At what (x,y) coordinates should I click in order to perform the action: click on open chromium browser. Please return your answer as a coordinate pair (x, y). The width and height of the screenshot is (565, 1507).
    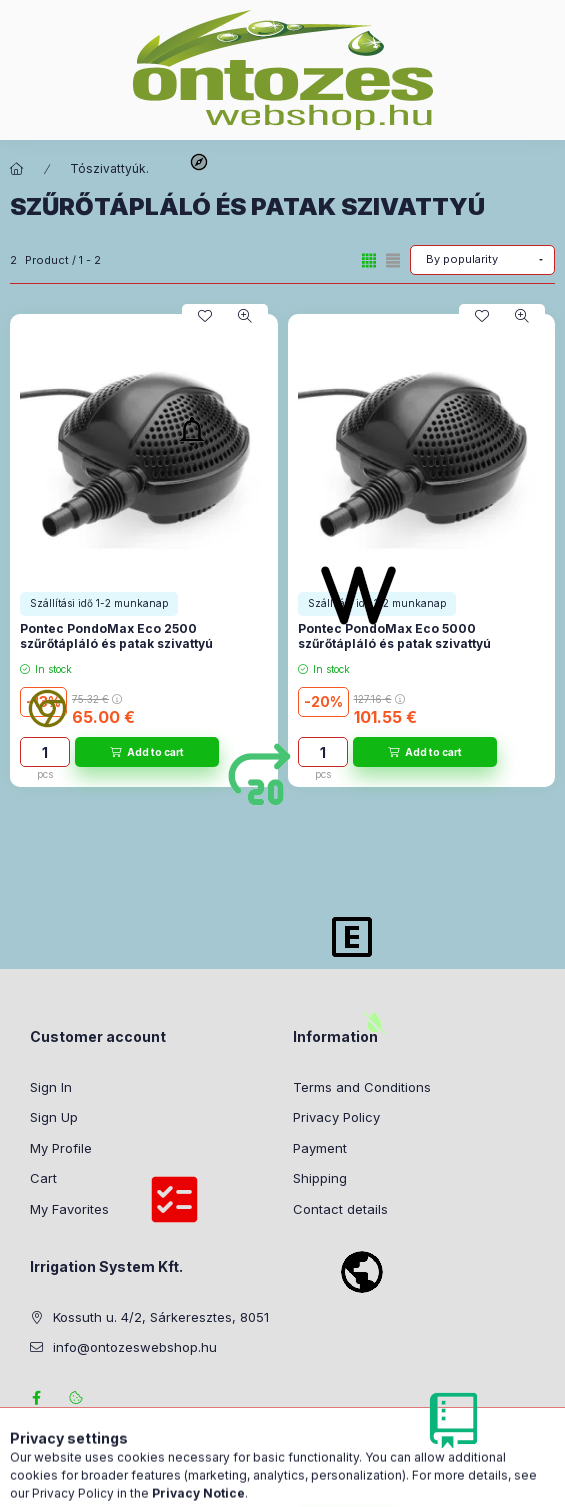
    Looking at the image, I should click on (47, 708).